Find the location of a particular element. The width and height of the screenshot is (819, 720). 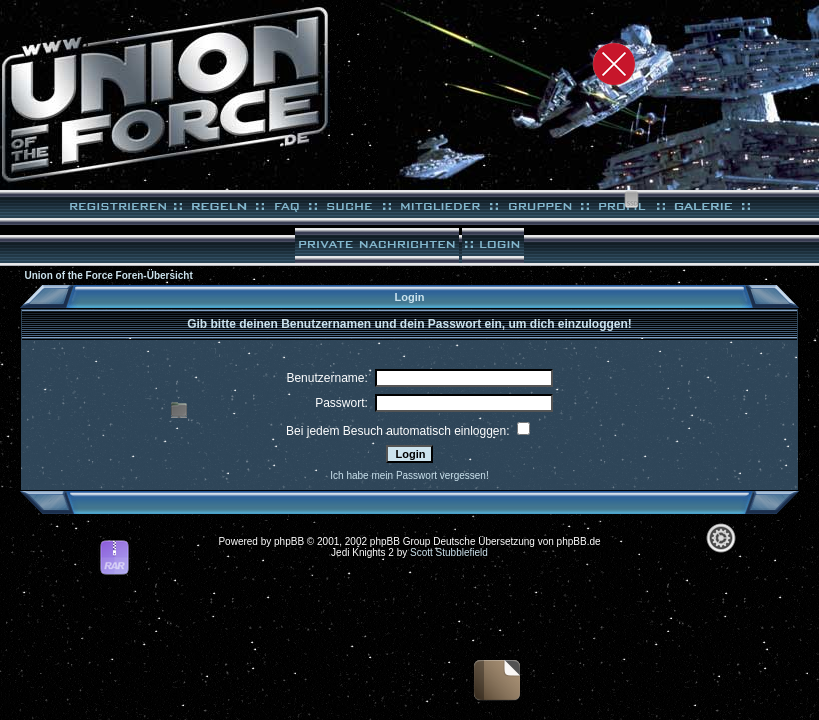

indicates a file or item that cannot be read or accessed is located at coordinates (614, 64).